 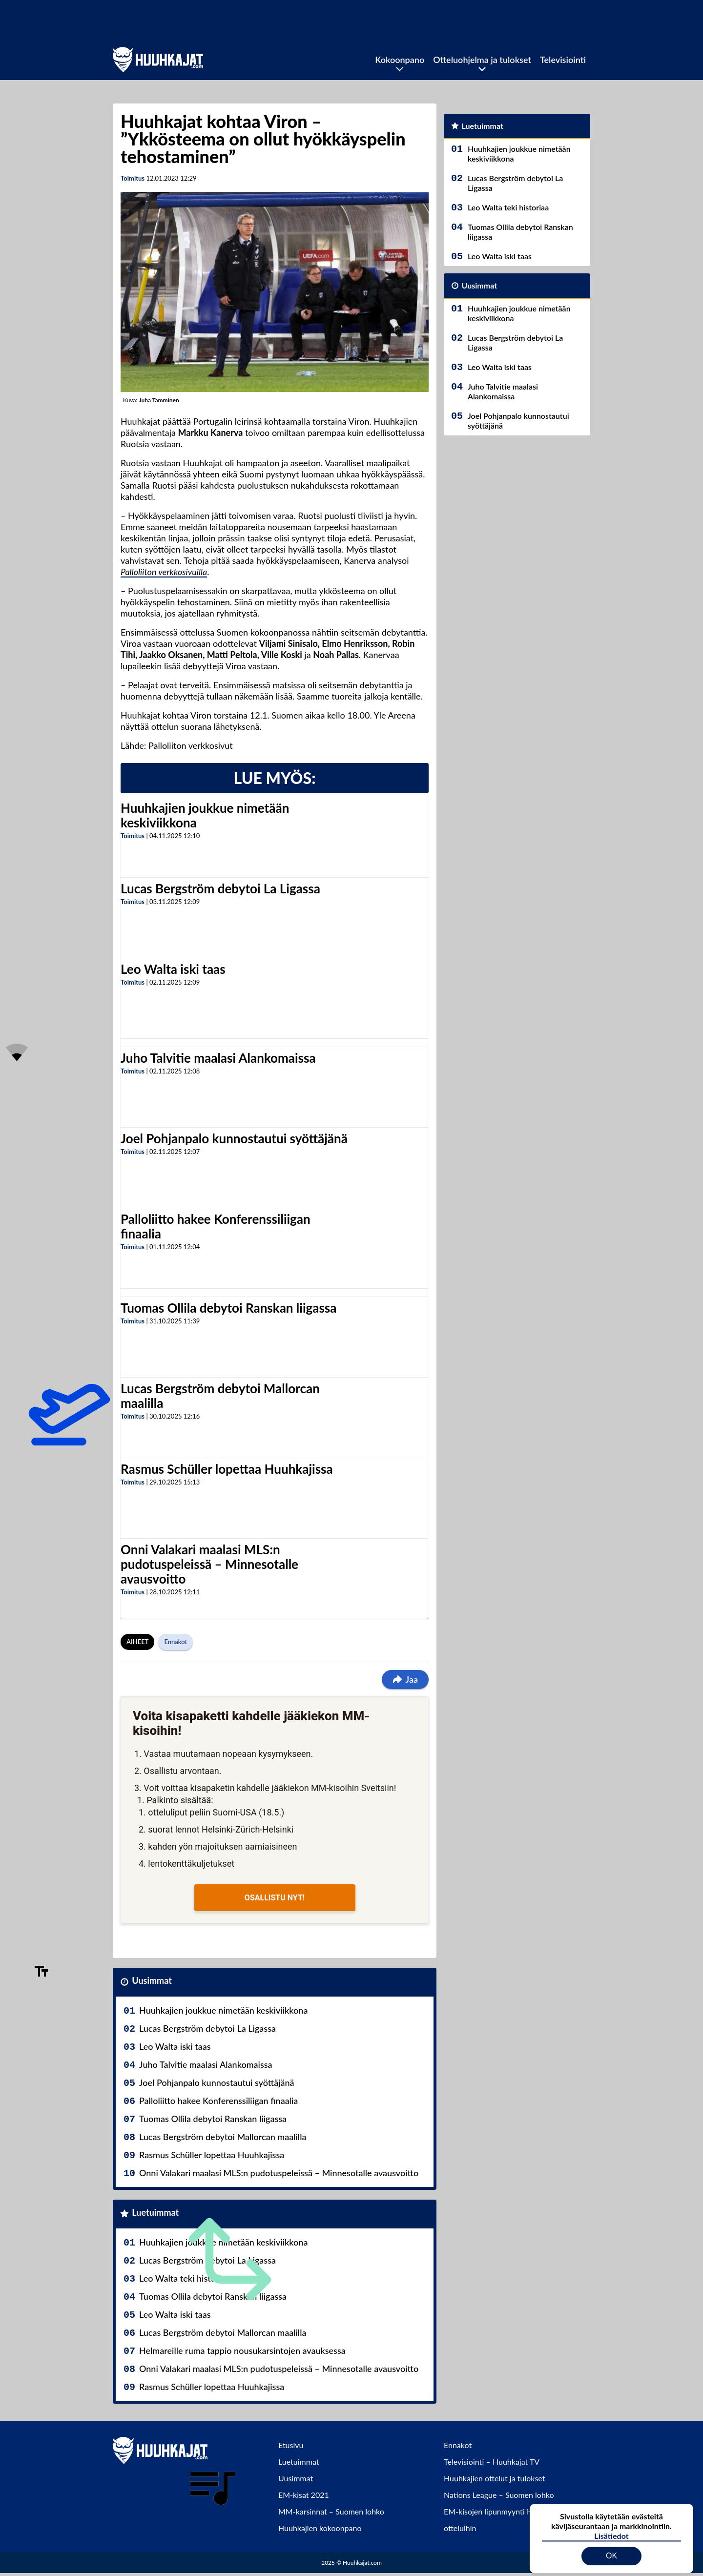 I want to click on adjust text formatting options, so click(x=41, y=1971).